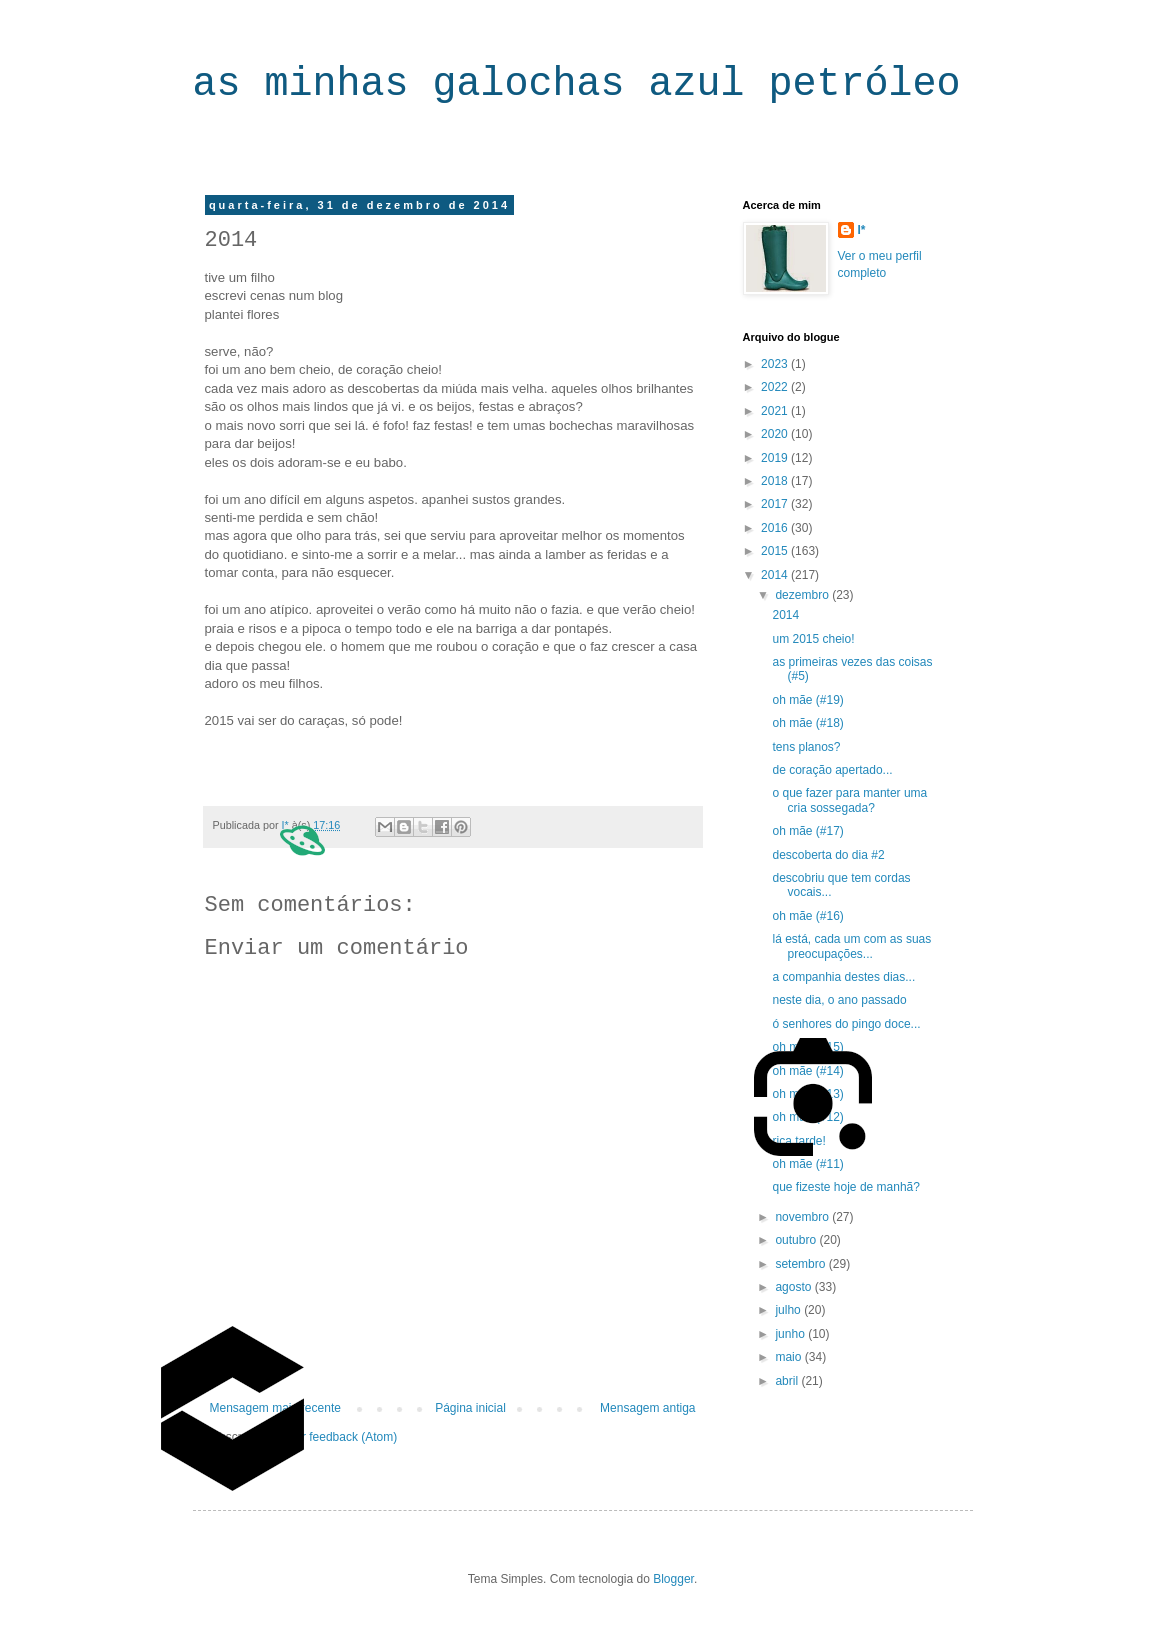 The width and height of the screenshot is (1165, 1627). What do you see at coordinates (302, 840) in the screenshot?
I see `open hoppscotch api testing tool` at bounding box center [302, 840].